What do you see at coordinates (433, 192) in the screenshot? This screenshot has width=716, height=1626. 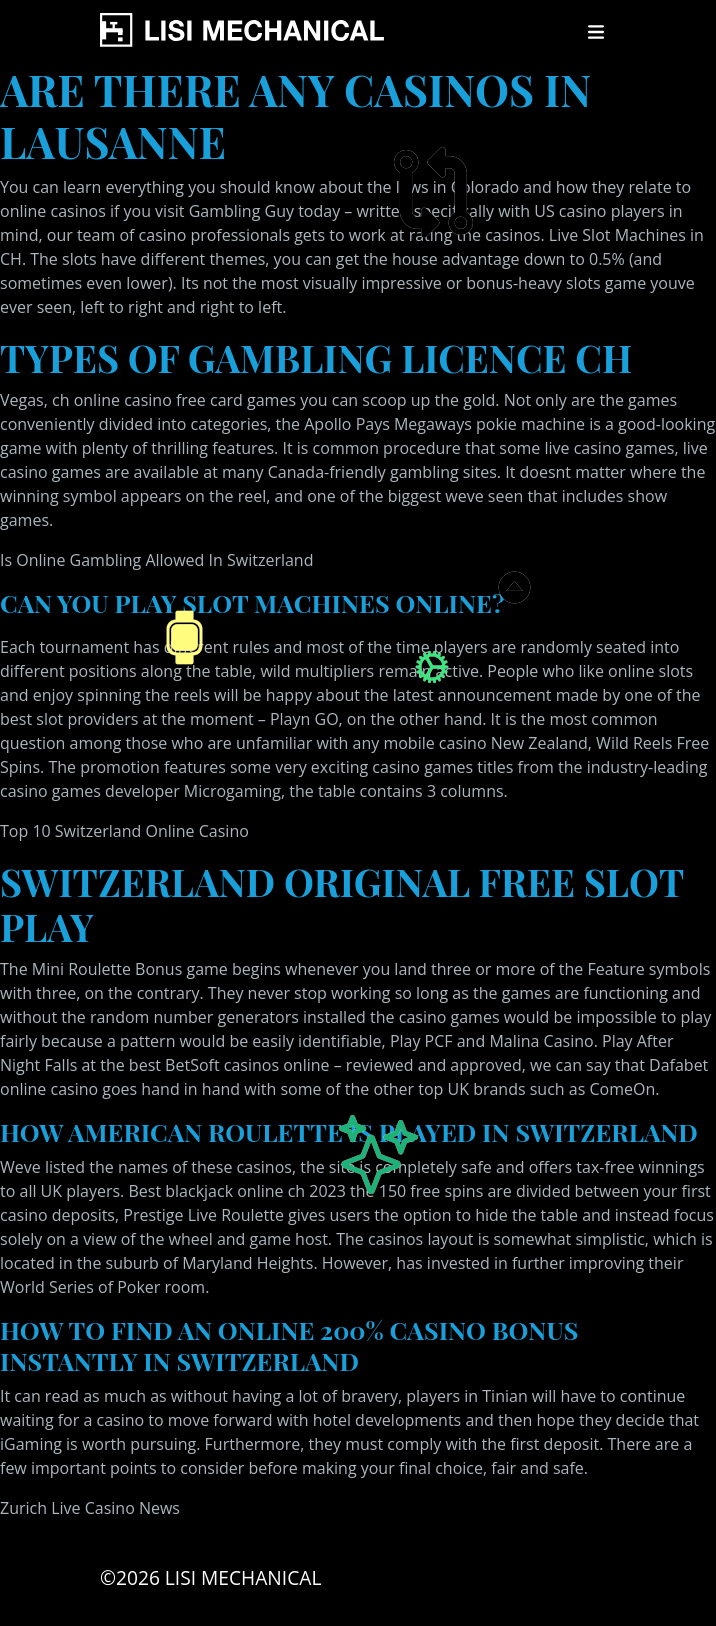 I see `compare branches or commits in version control` at bounding box center [433, 192].